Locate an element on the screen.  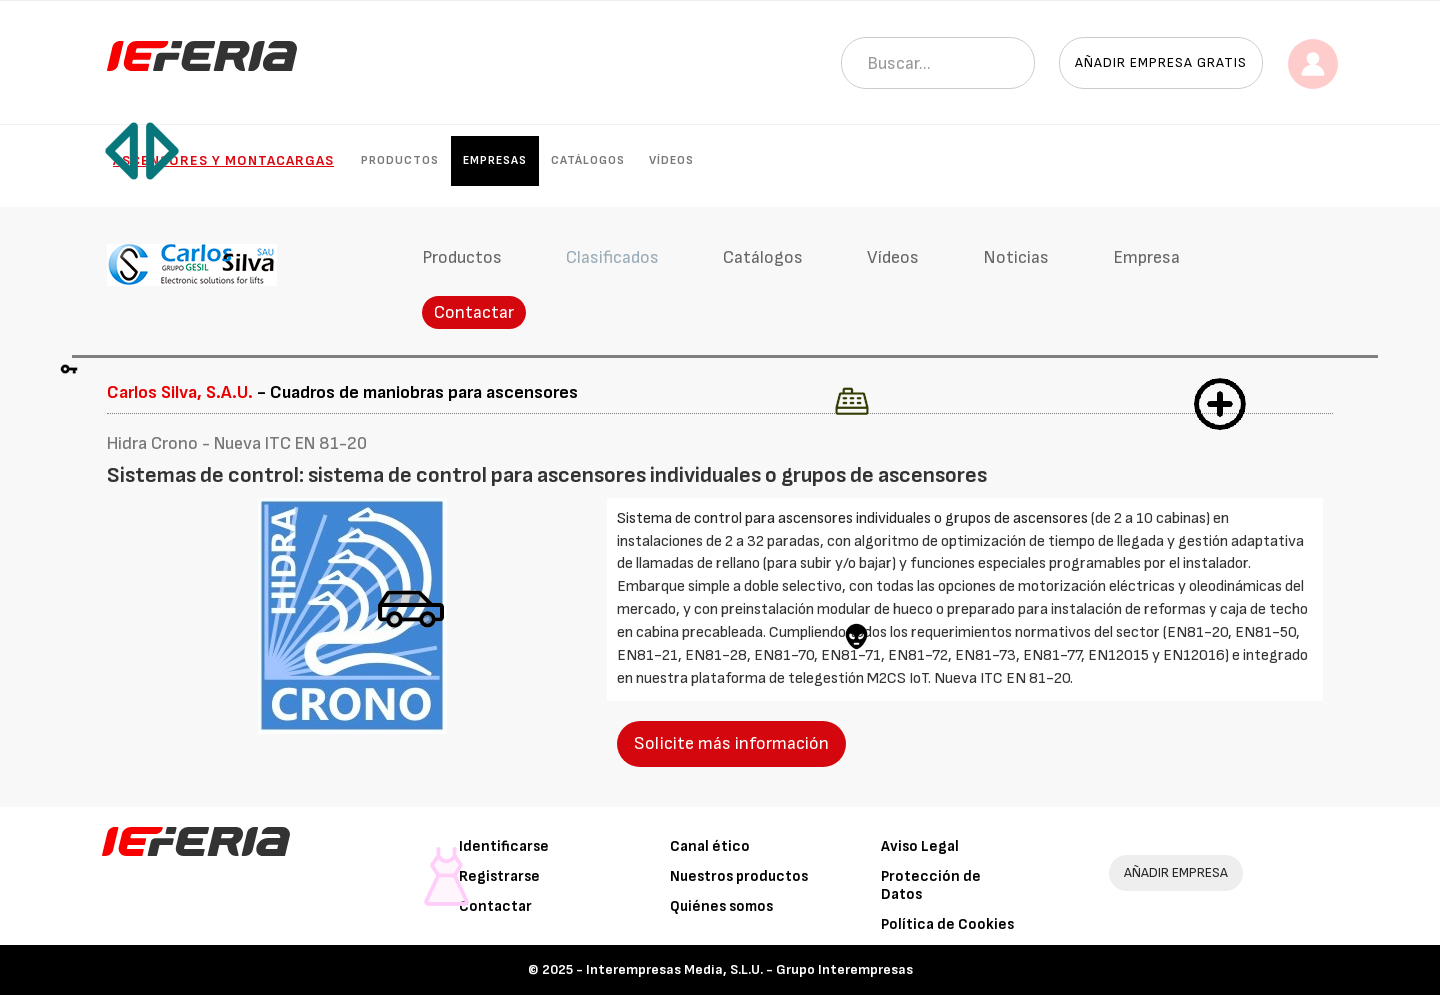
access point of sale system is located at coordinates (852, 403).